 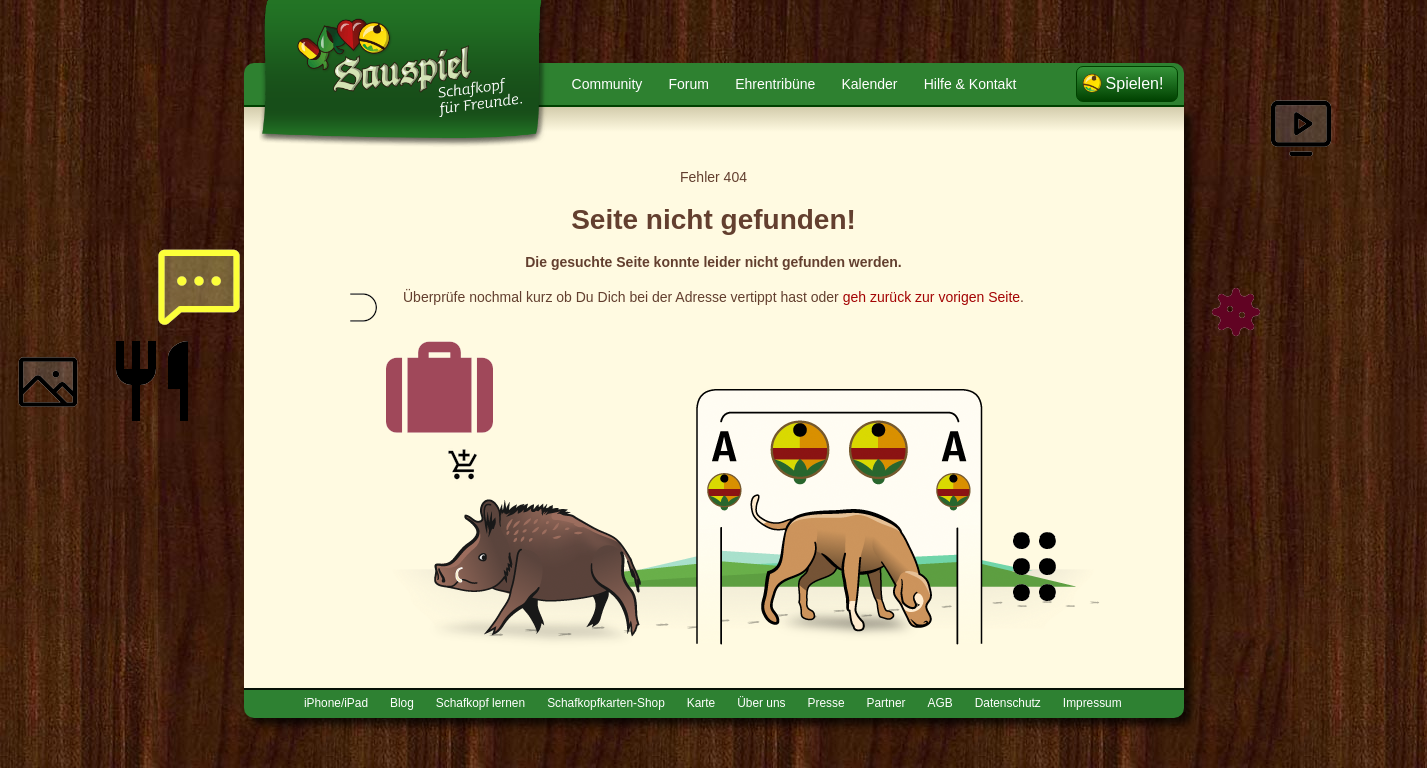 What do you see at coordinates (1236, 312) in the screenshot?
I see `indicates a virus or malware threat detected` at bounding box center [1236, 312].